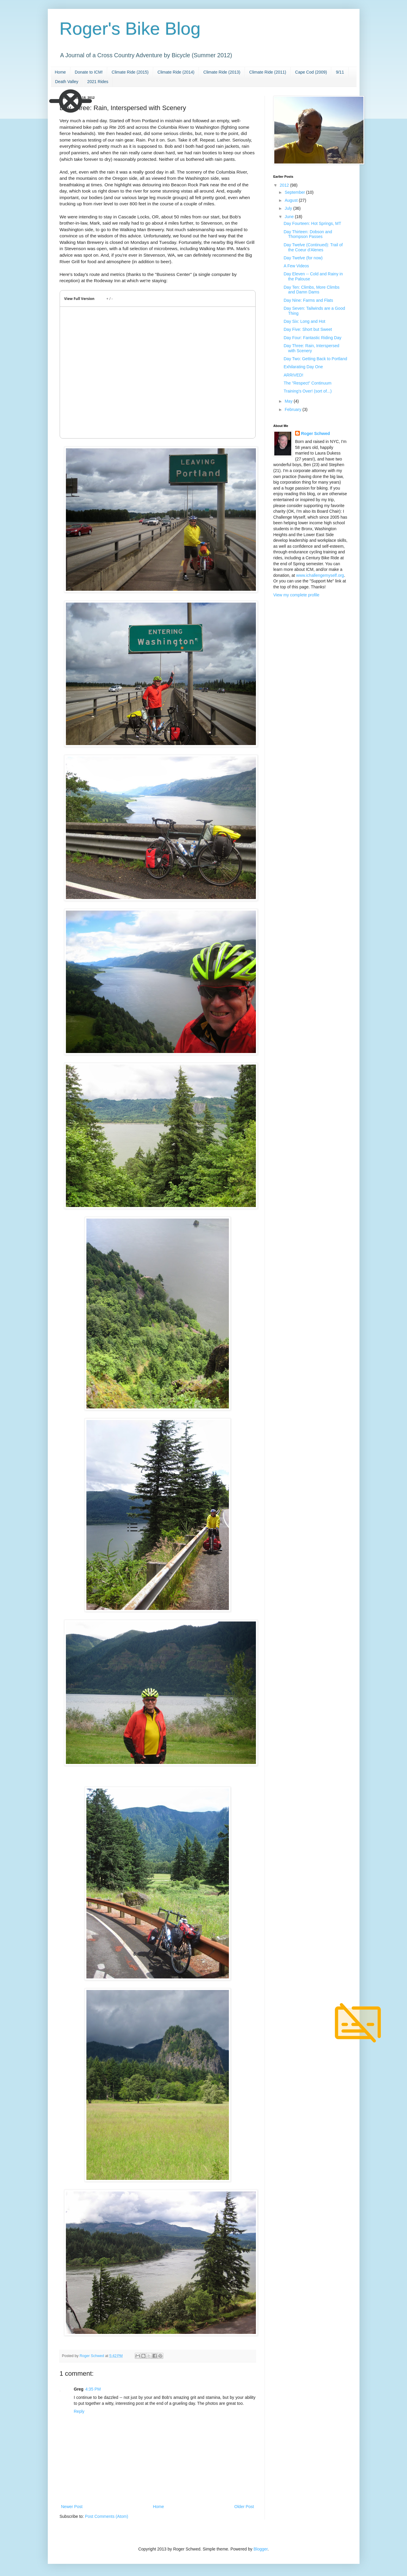  I want to click on indicates a light bulb component in a circuit diagram, so click(70, 101).